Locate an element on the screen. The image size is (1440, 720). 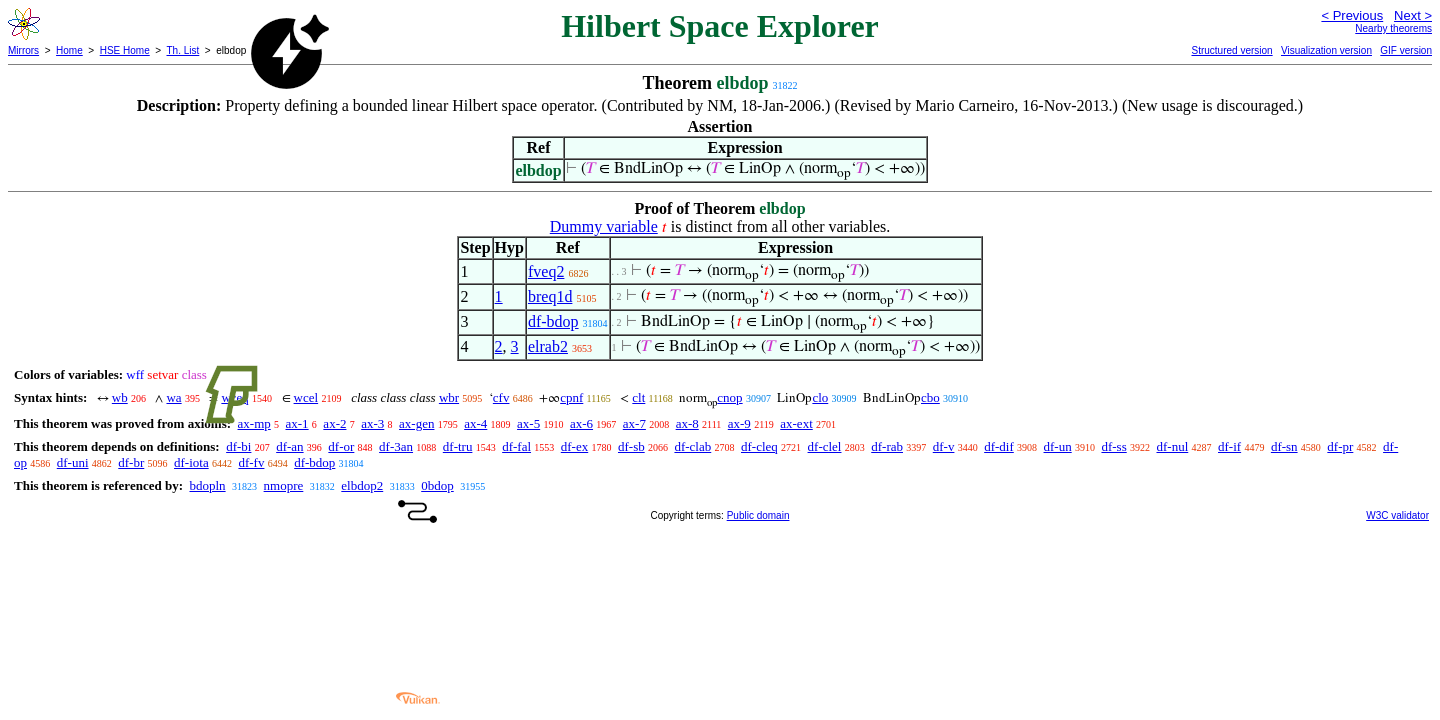
AI-powered DVD or media processing is located at coordinates (286, 53).